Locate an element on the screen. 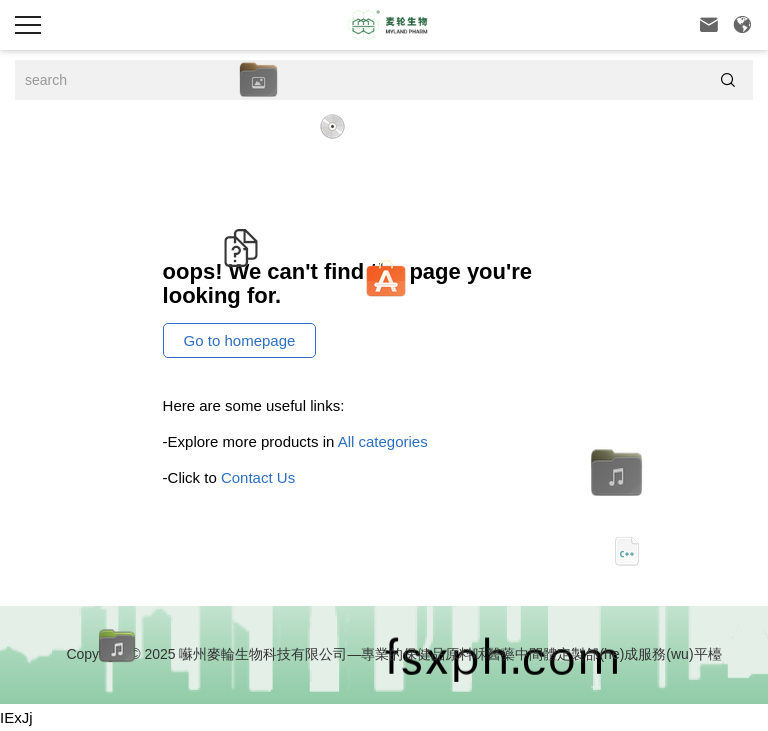 Image resolution: width=768 pixels, height=731 pixels. indicates optical disc drive or CD/DVD media is located at coordinates (332, 126).